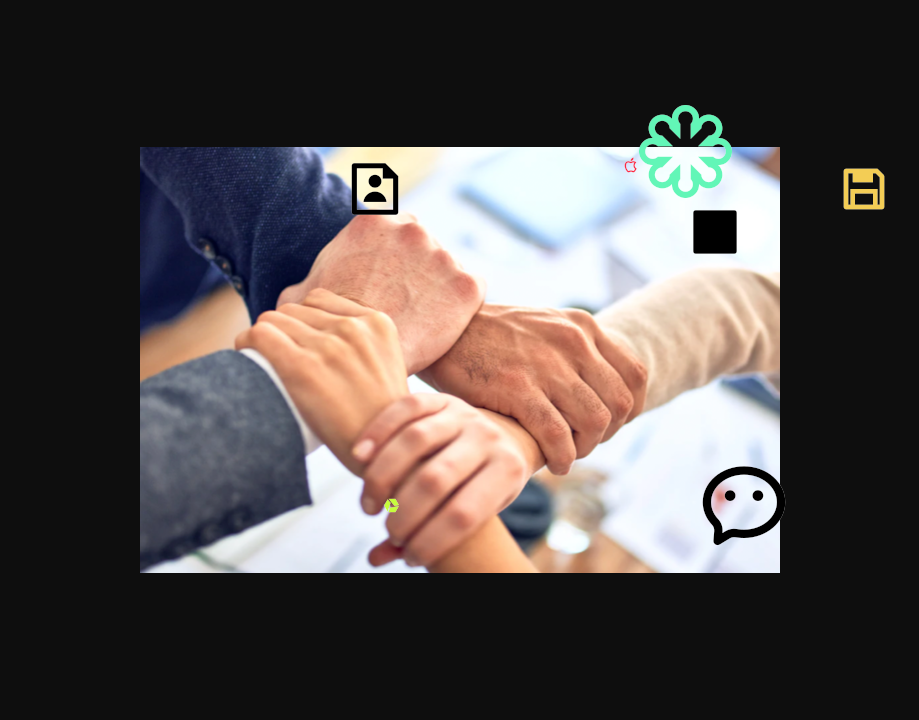 Image resolution: width=919 pixels, height=720 pixels. I want to click on view user profile document, so click(375, 189).